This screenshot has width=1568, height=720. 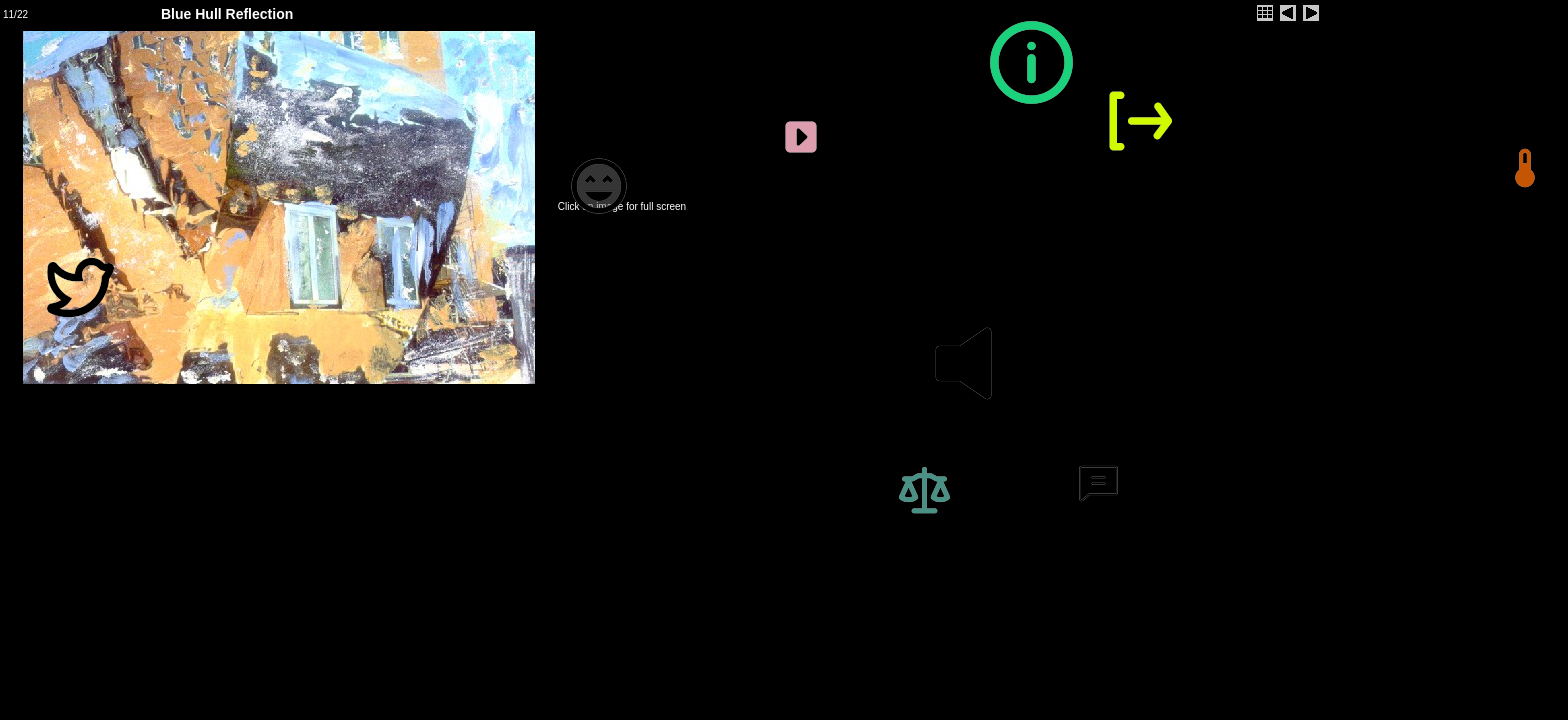 I want to click on rate your experience as very satisfied, so click(x=599, y=186).